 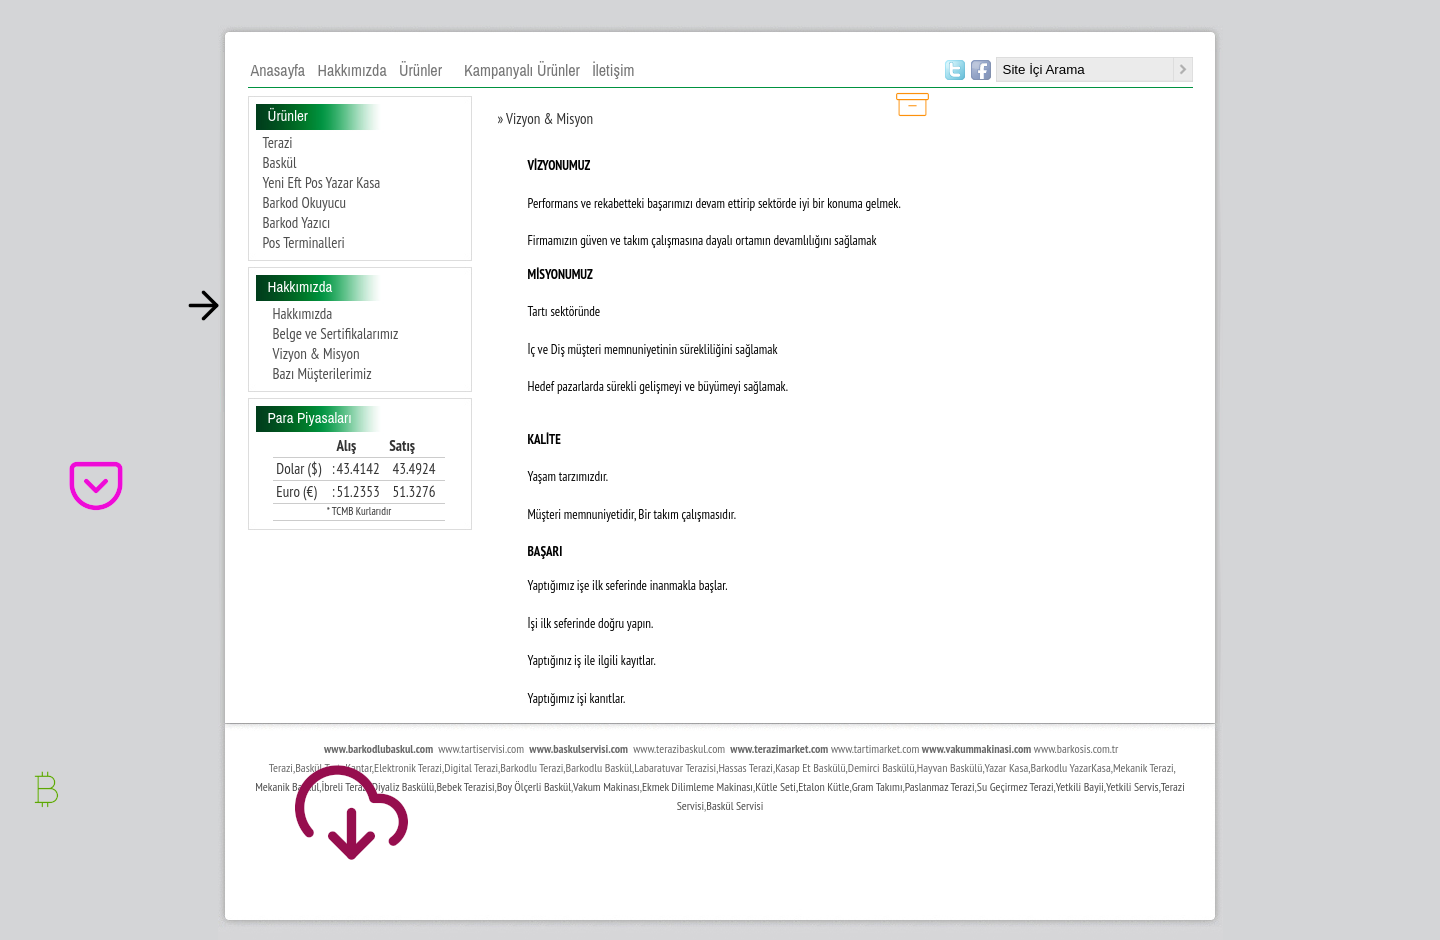 I want to click on download file from cloud storage, so click(x=351, y=812).